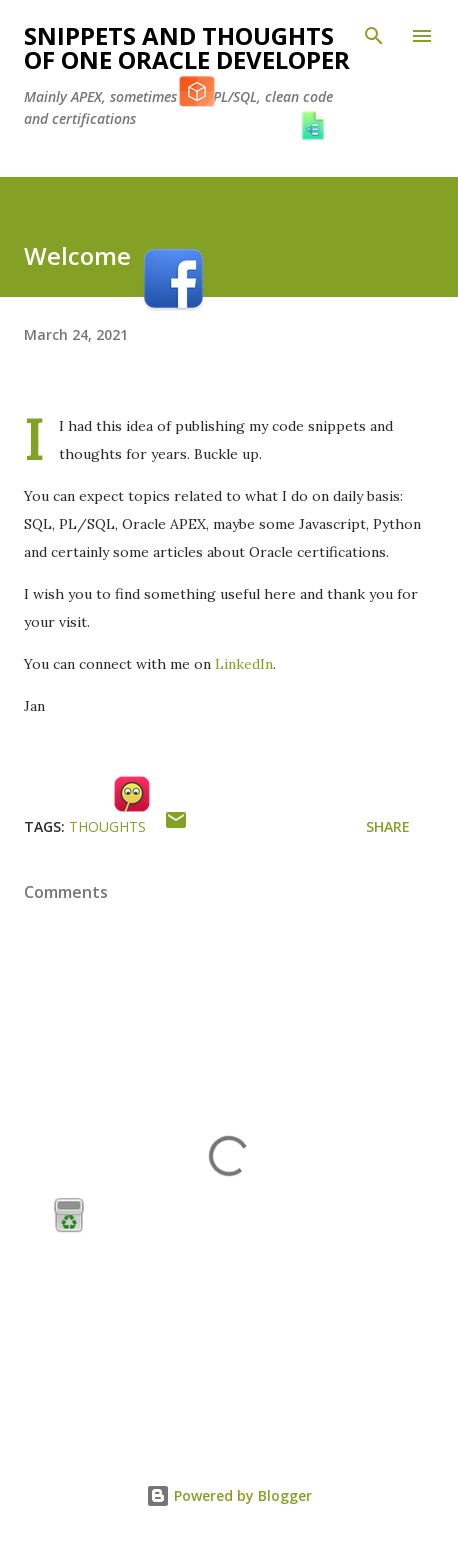 This screenshot has height=1552, width=458. I want to click on 3D model file in STL ASCII format, so click(197, 90).